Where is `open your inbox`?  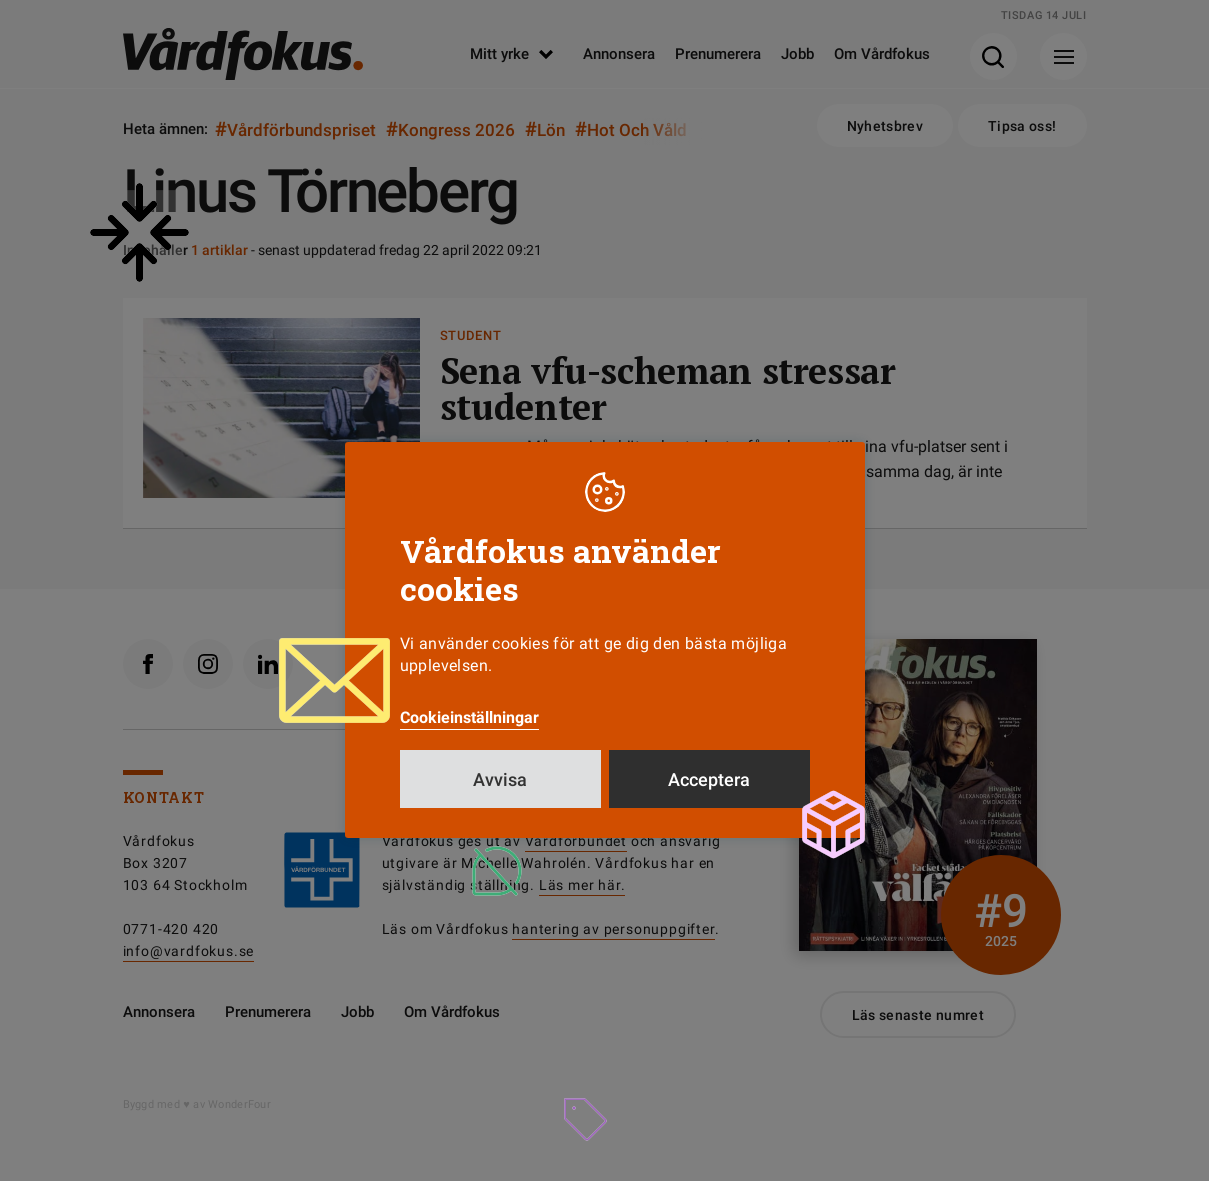
open your inbox is located at coordinates (334, 680).